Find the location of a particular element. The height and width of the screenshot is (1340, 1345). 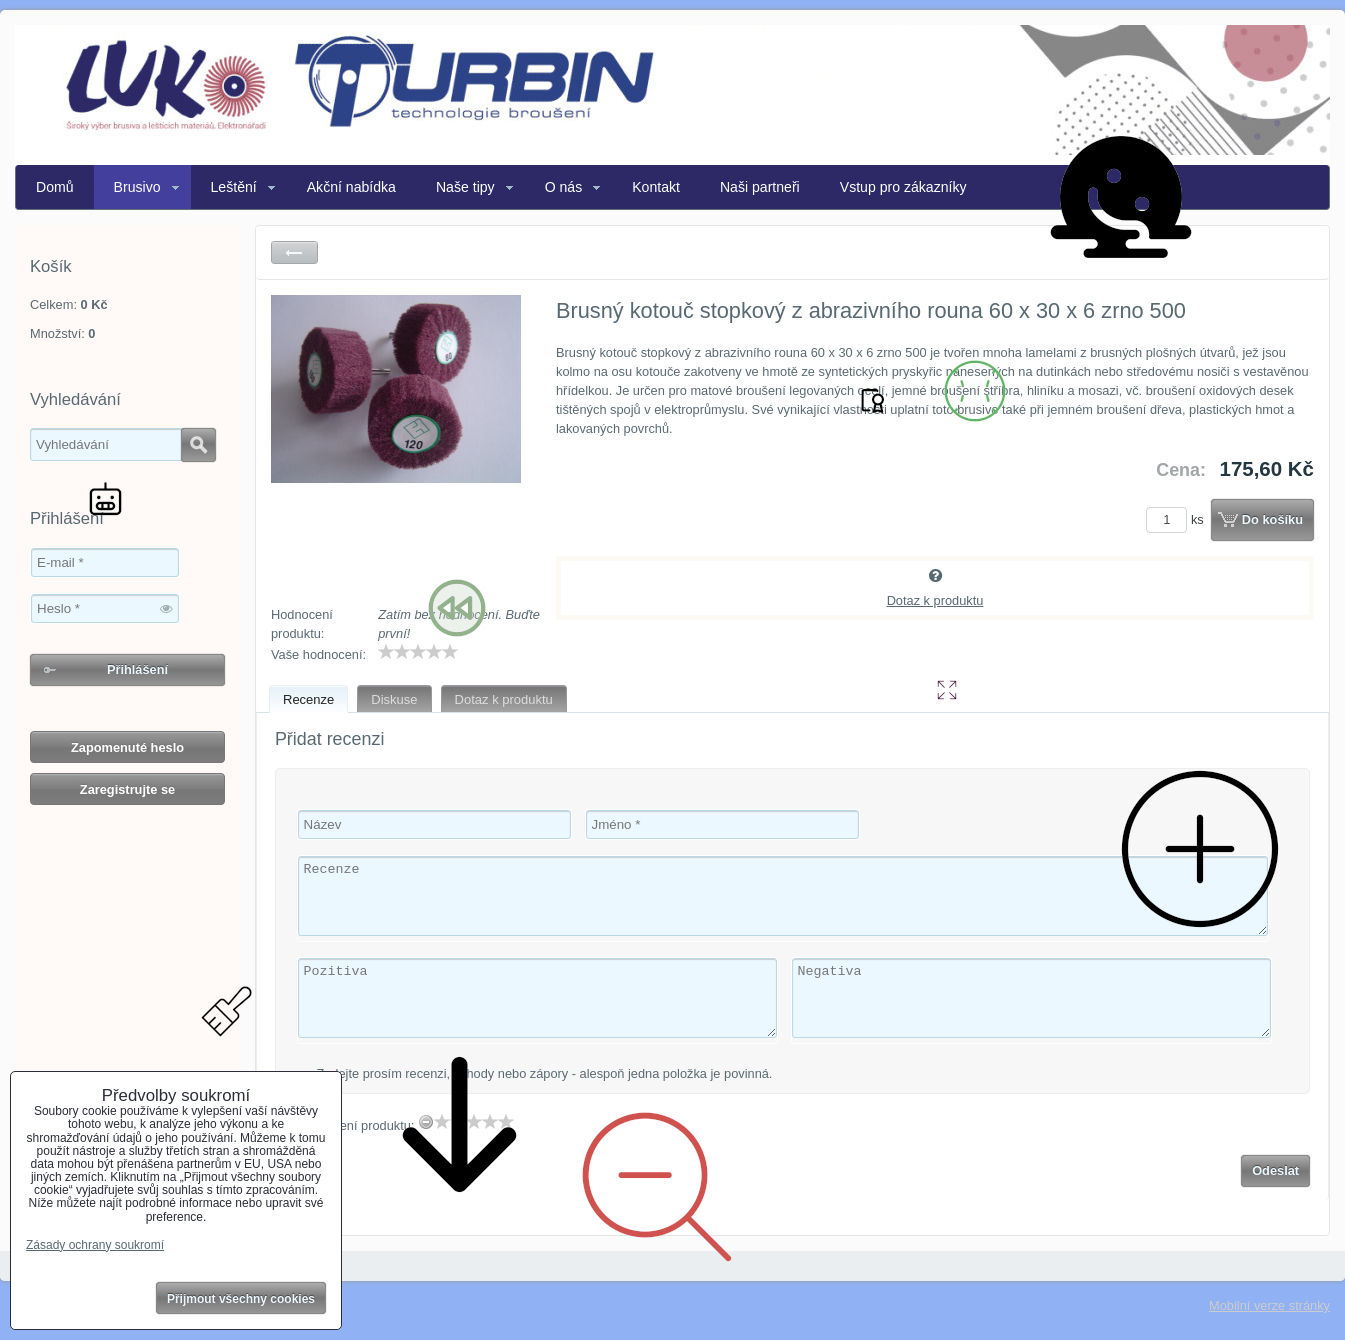

view certified or licensed file is located at coordinates (872, 401).